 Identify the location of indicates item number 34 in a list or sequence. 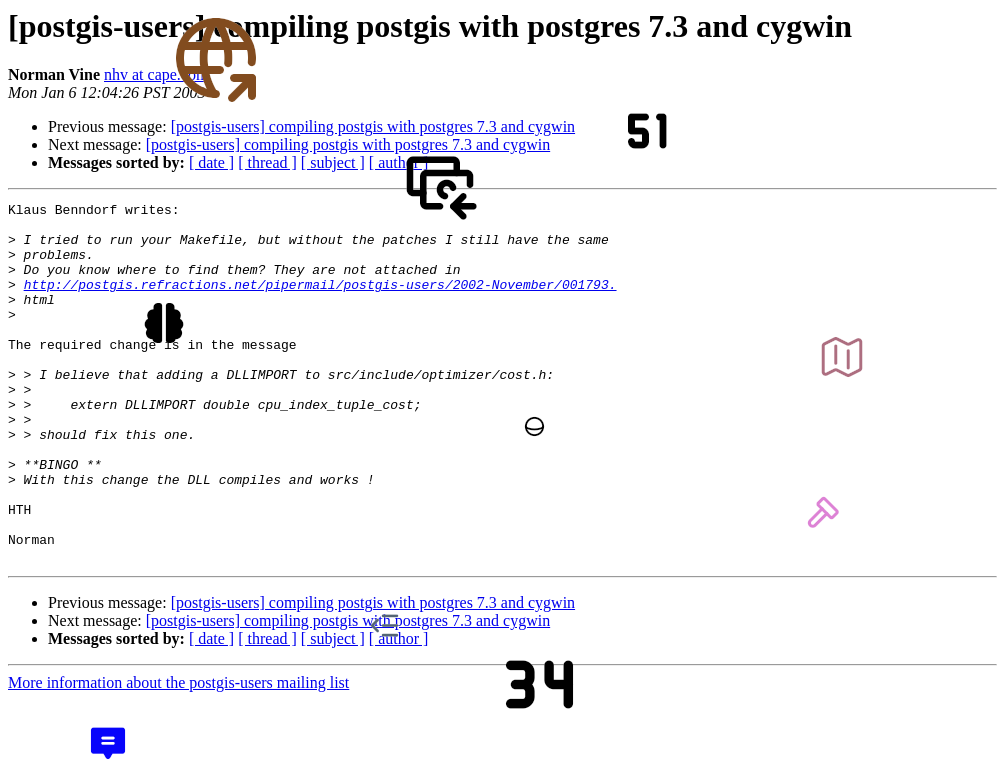
(539, 684).